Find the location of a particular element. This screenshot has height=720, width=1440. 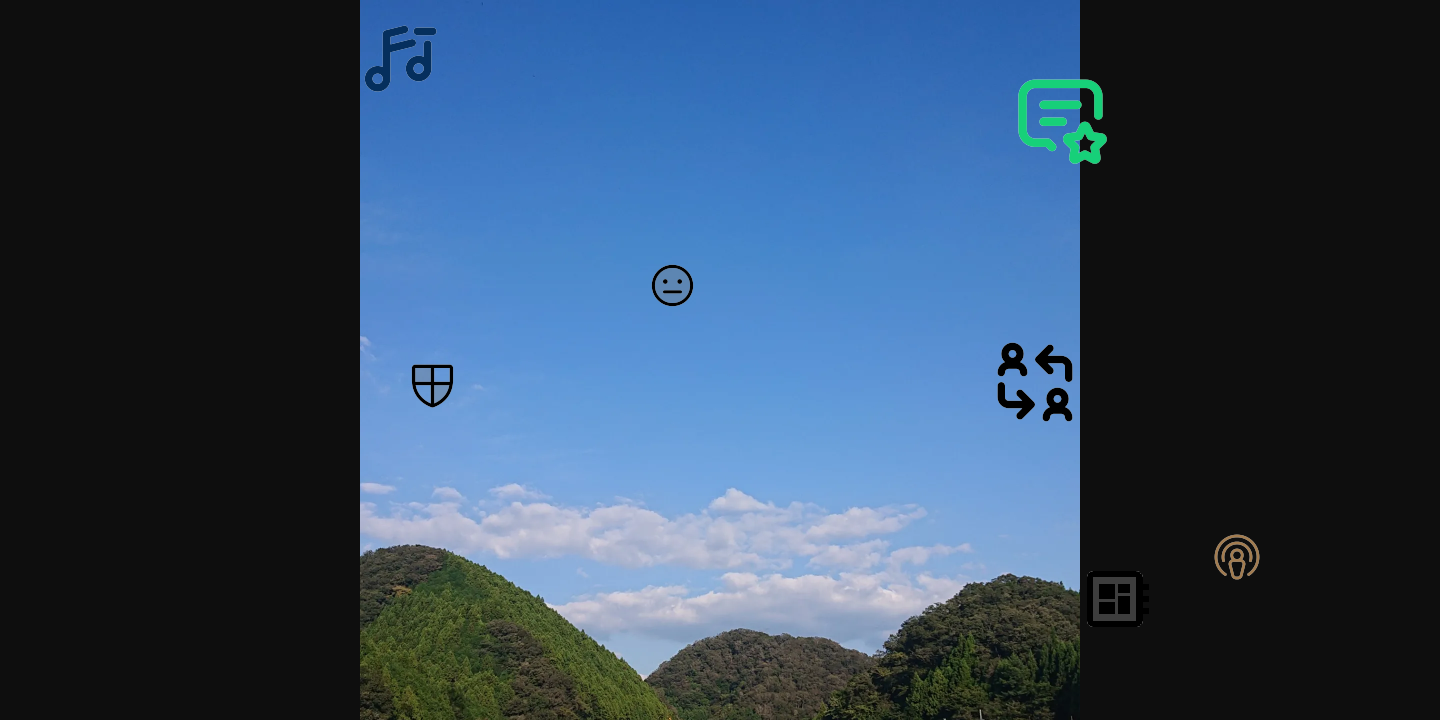

rate experience as neutral or average is located at coordinates (672, 285).